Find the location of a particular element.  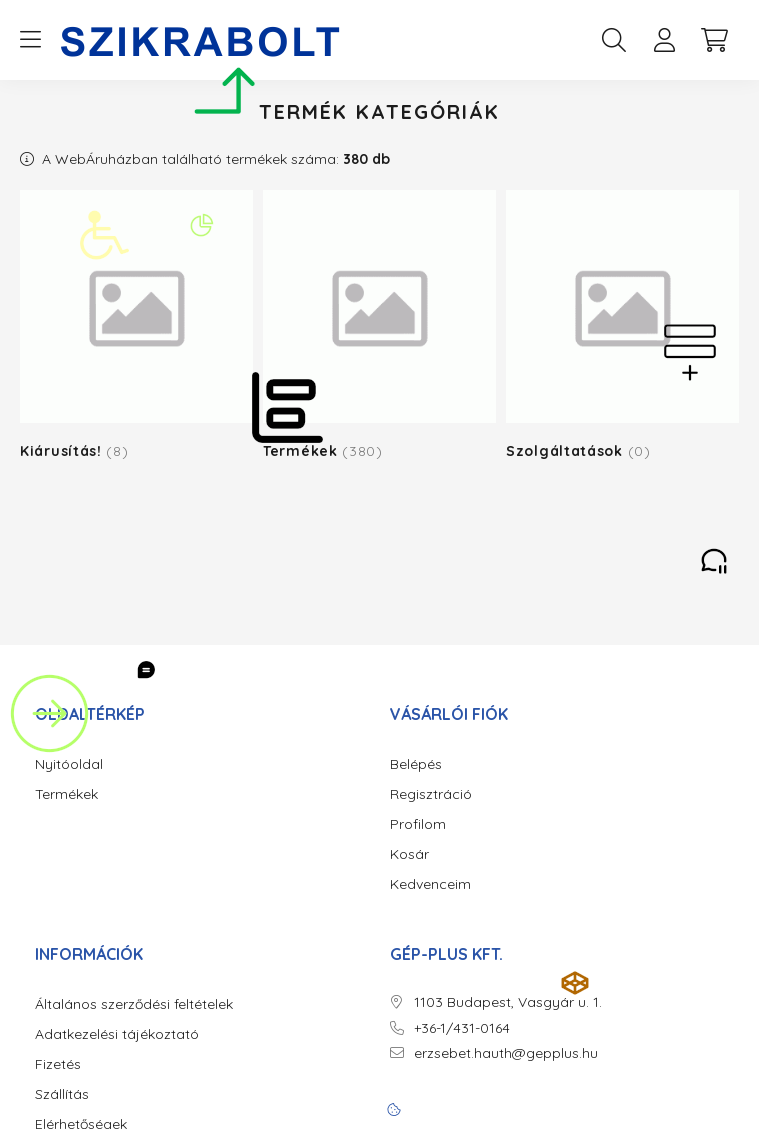

view analytics or statistics is located at coordinates (287, 407).